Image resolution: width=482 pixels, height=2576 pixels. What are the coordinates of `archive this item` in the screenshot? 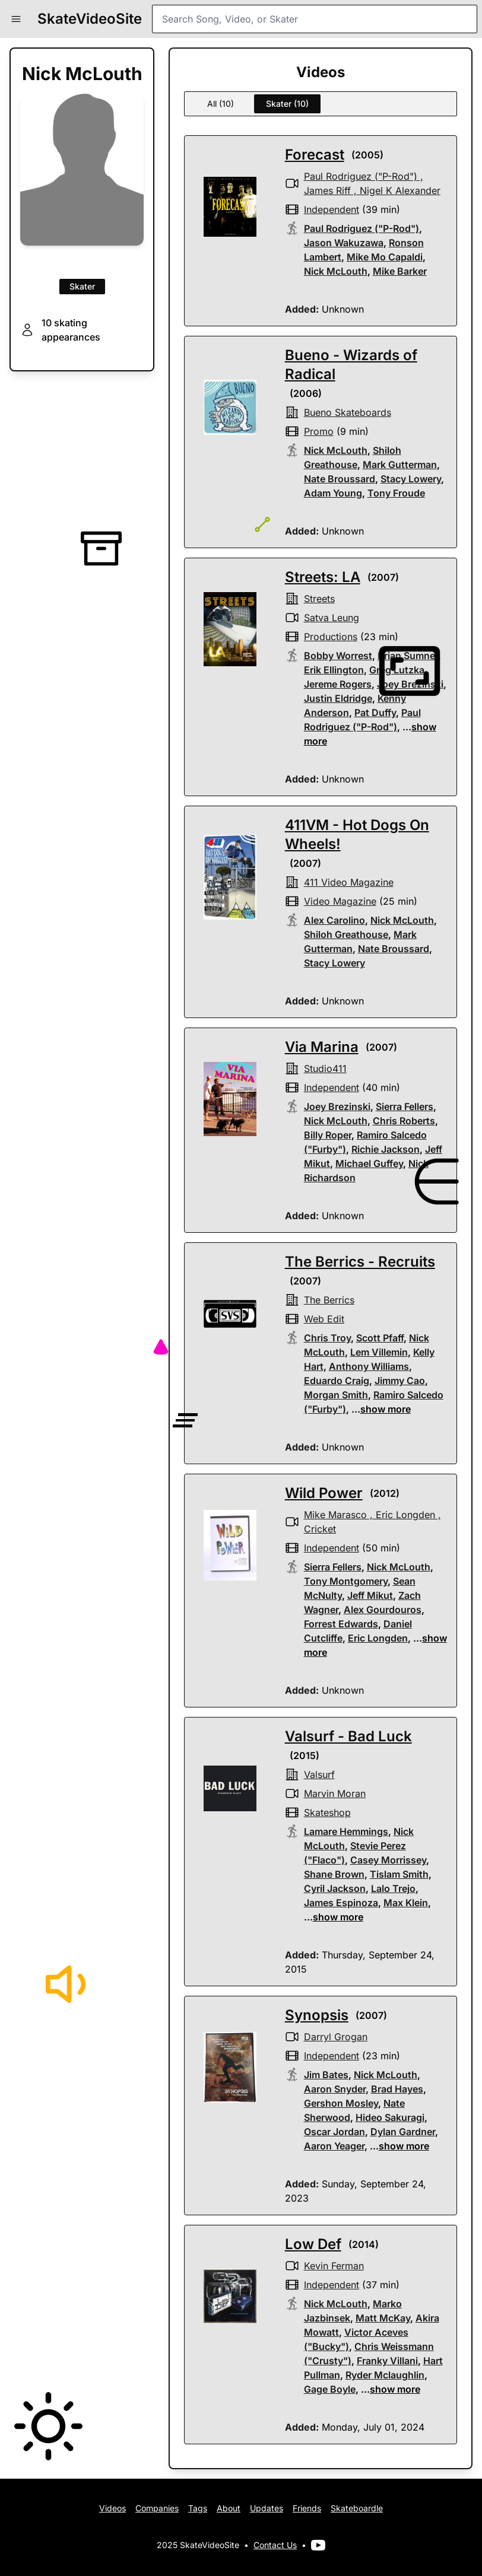 It's located at (101, 548).